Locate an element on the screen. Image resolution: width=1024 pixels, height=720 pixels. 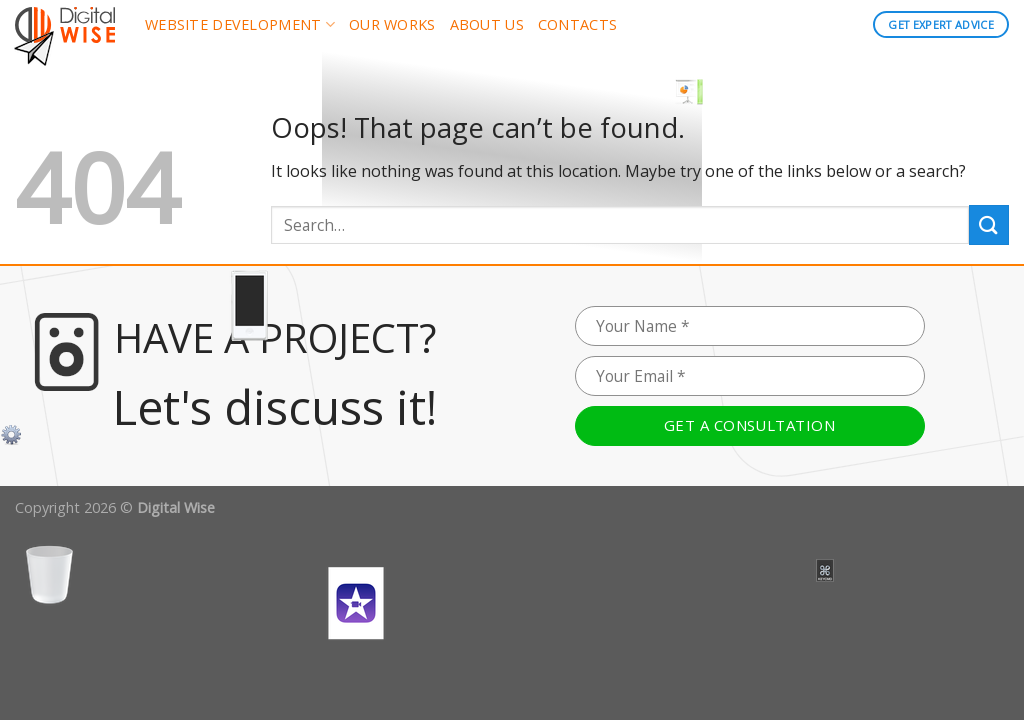
iPod nano device connected is located at coordinates (249, 305).